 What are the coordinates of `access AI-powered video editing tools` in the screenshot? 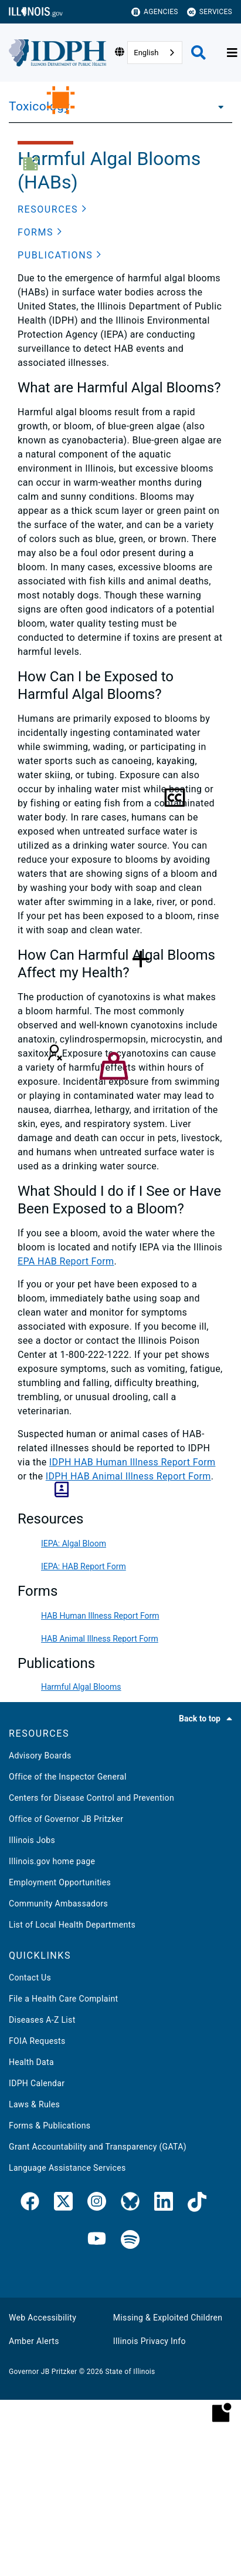 It's located at (30, 164).